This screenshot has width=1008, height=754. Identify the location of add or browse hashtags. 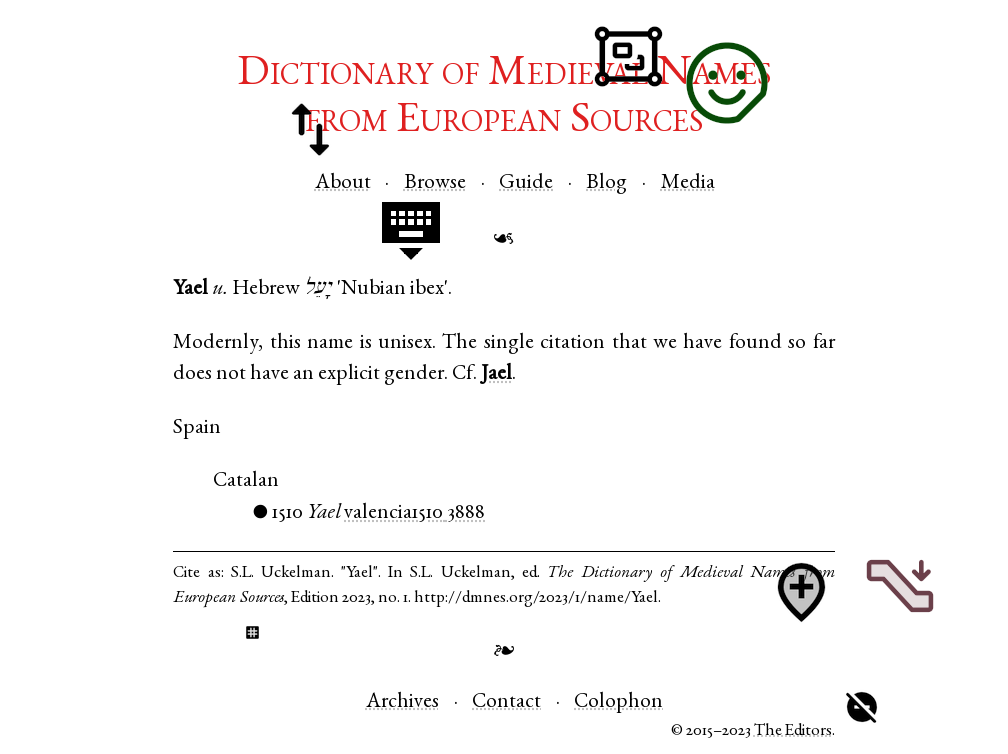
(252, 632).